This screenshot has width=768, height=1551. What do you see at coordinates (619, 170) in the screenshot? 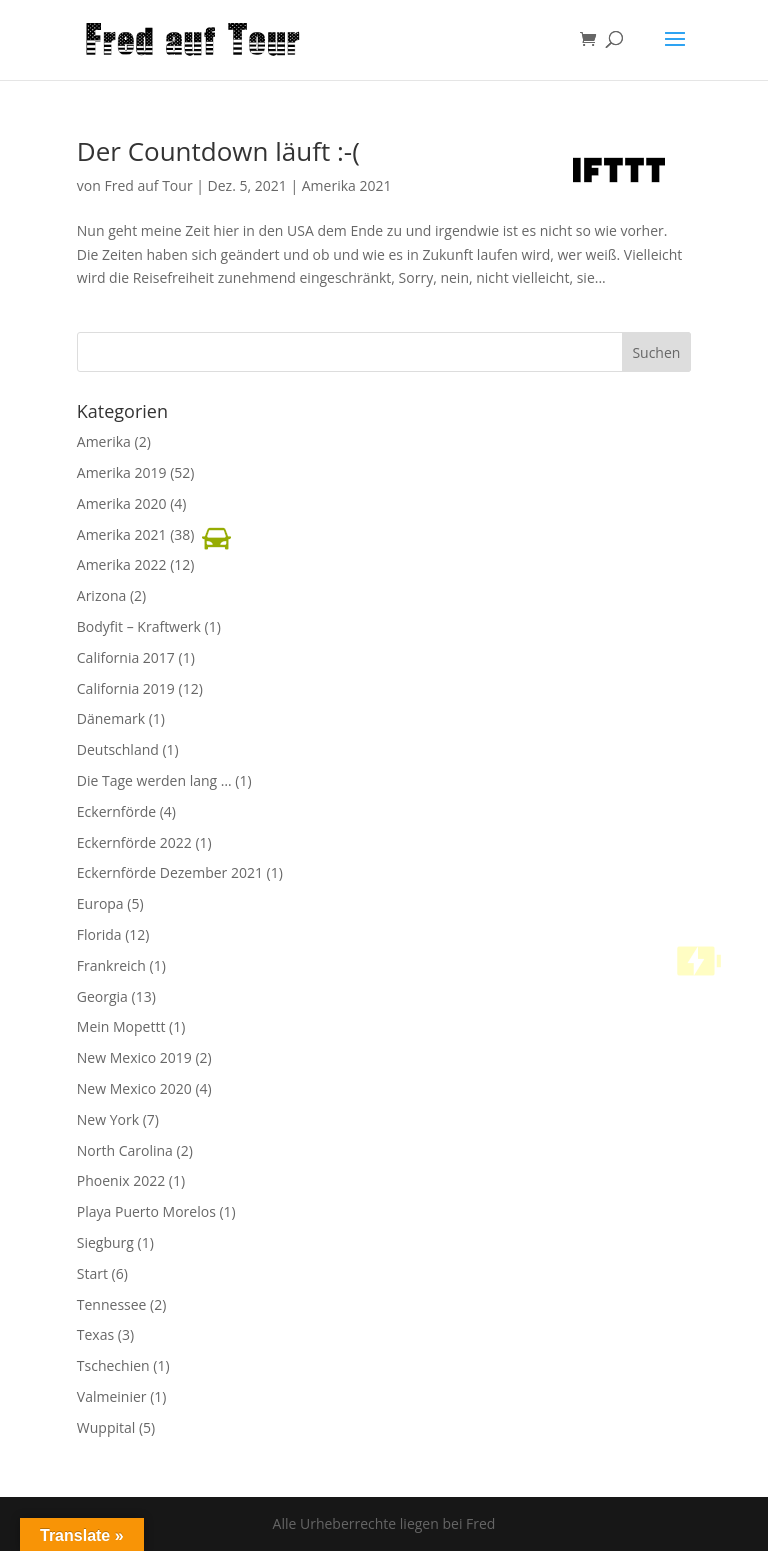
I see `open IFTTT automation app` at bounding box center [619, 170].